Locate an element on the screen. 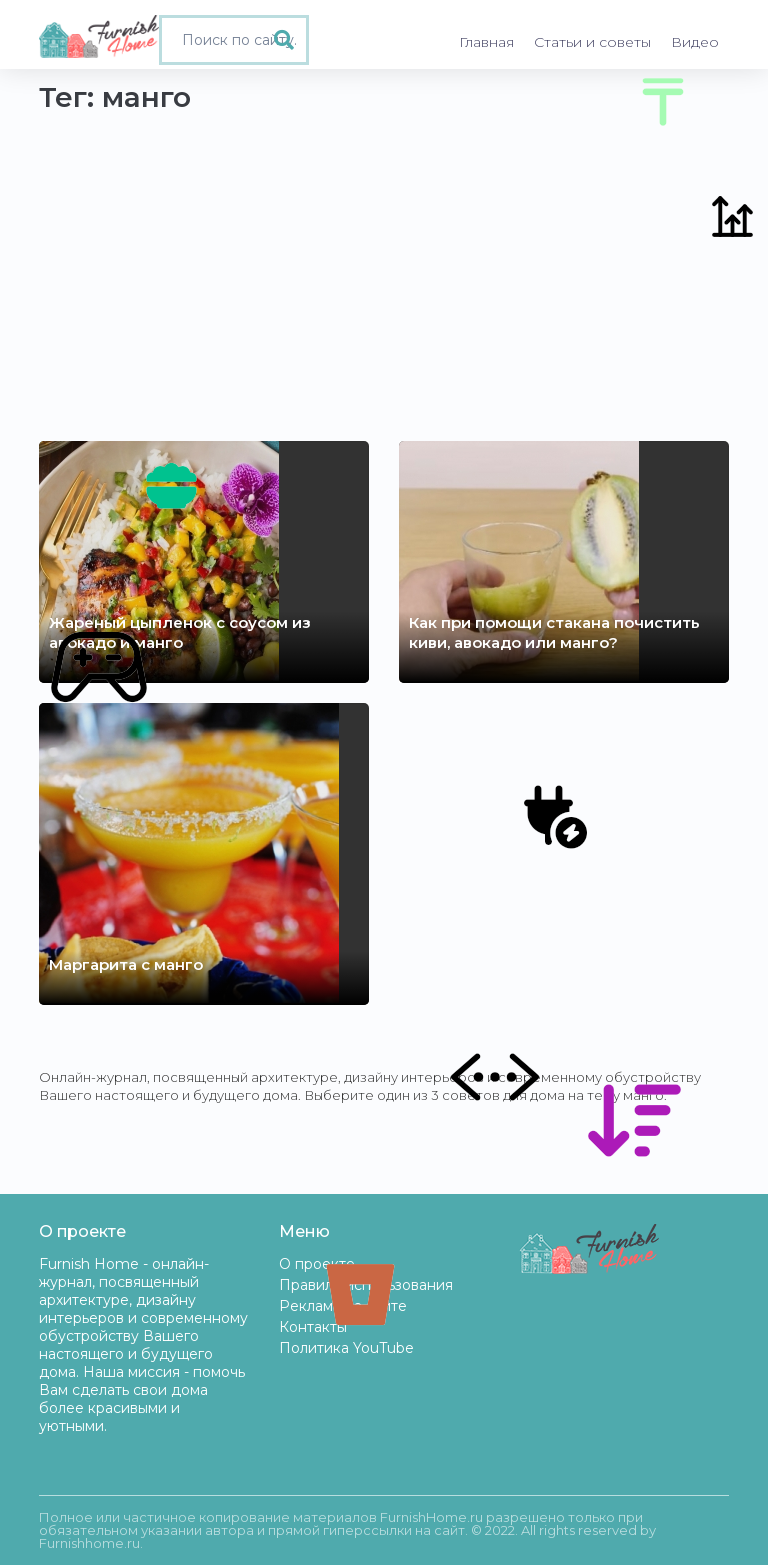 The width and height of the screenshot is (768, 1565). indicates active power connection or charging is located at coordinates (552, 817).